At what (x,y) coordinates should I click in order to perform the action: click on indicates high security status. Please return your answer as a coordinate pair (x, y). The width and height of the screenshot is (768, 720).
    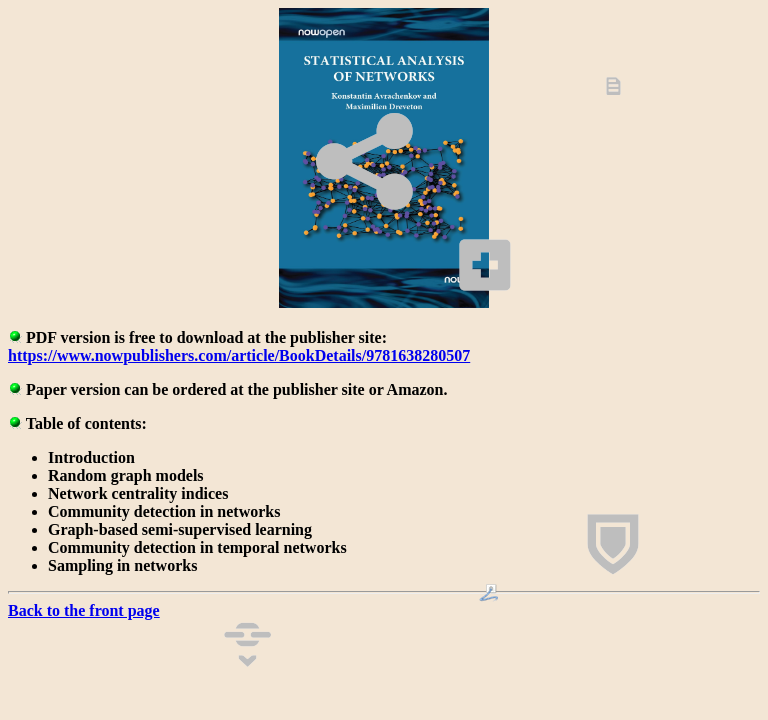
    Looking at the image, I should click on (613, 544).